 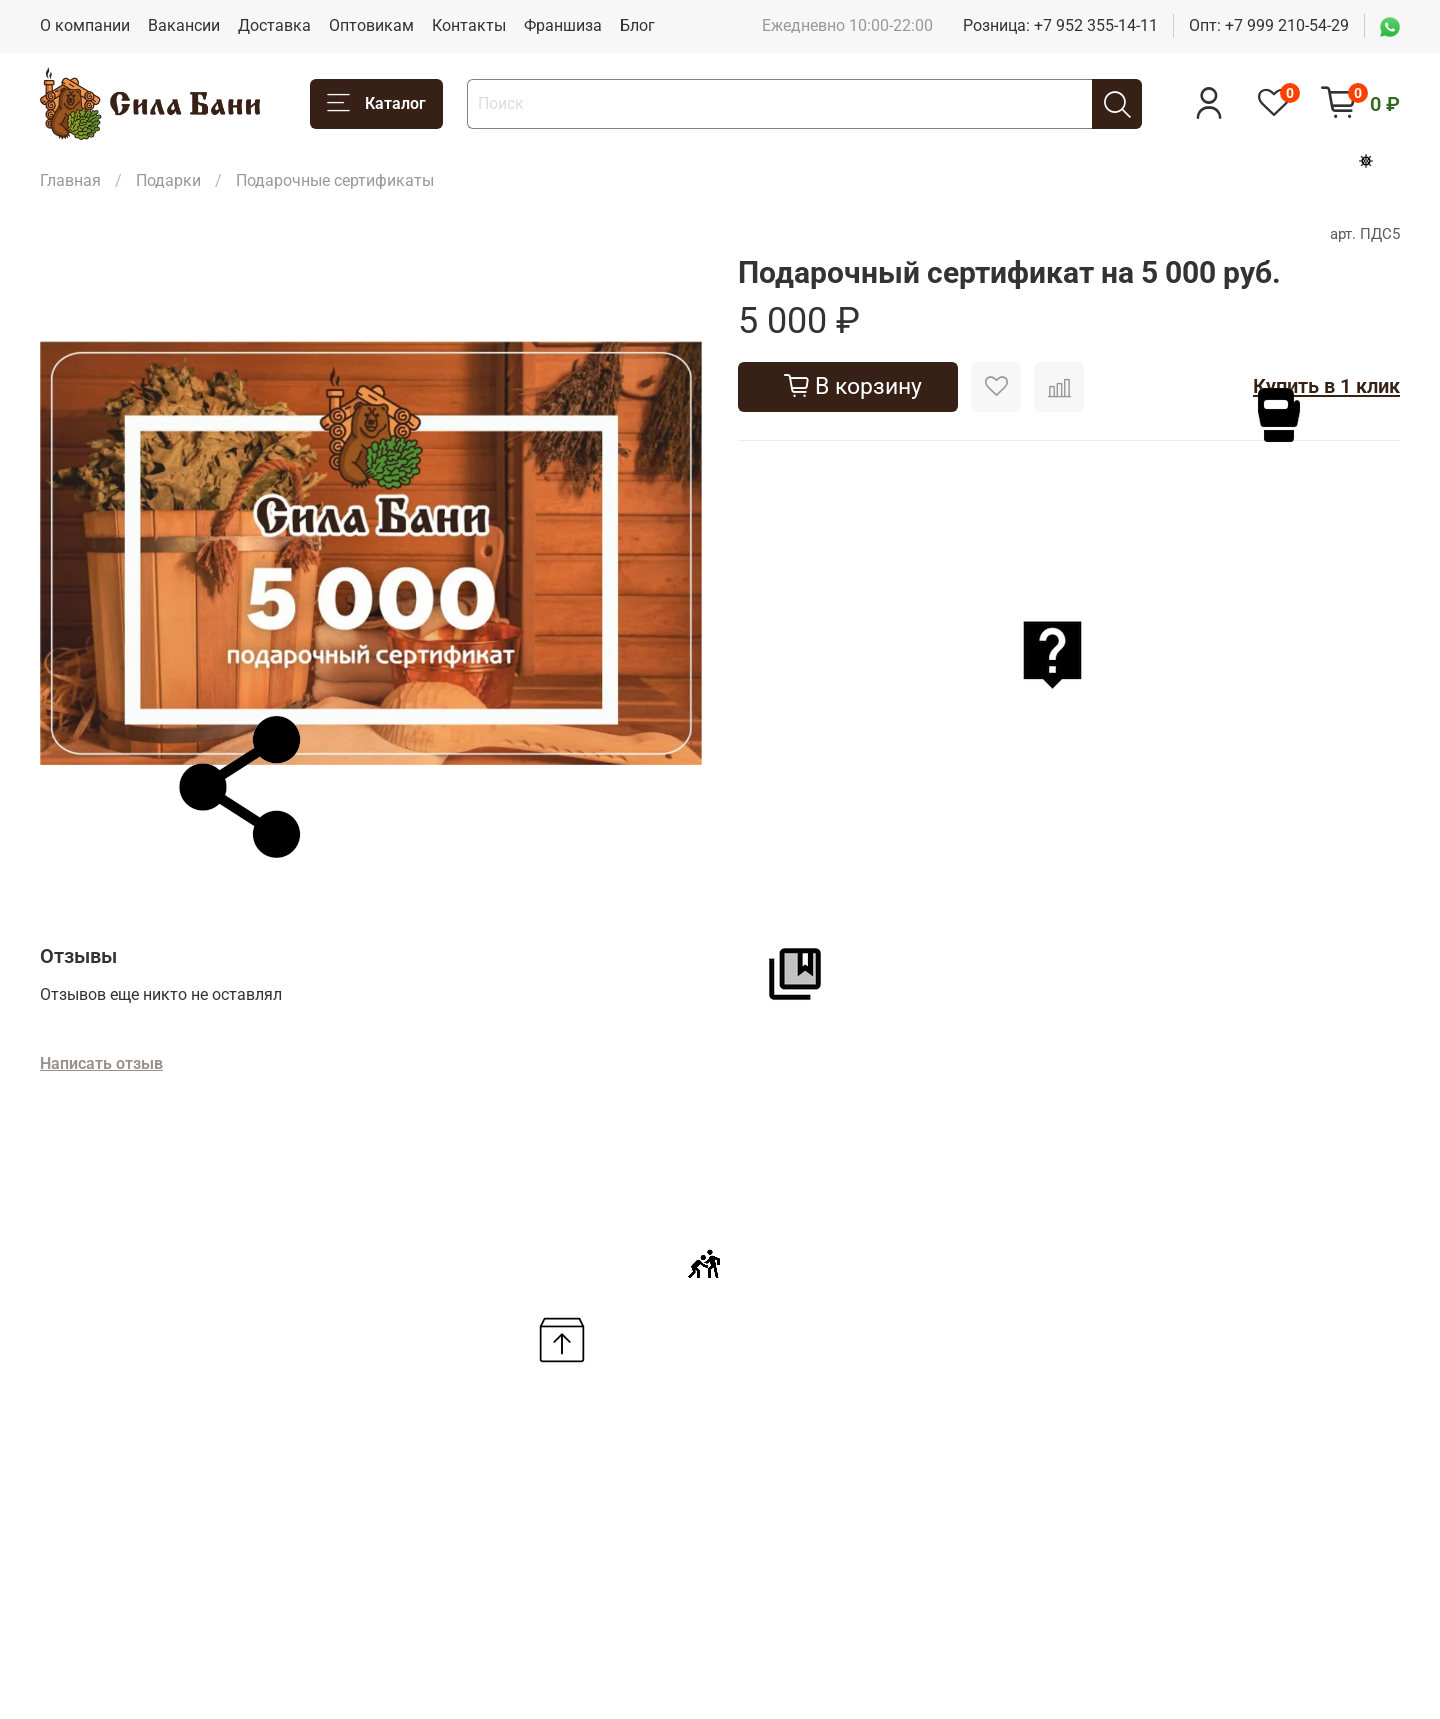 I want to click on access your bookmarked collections, so click(x=795, y=974).